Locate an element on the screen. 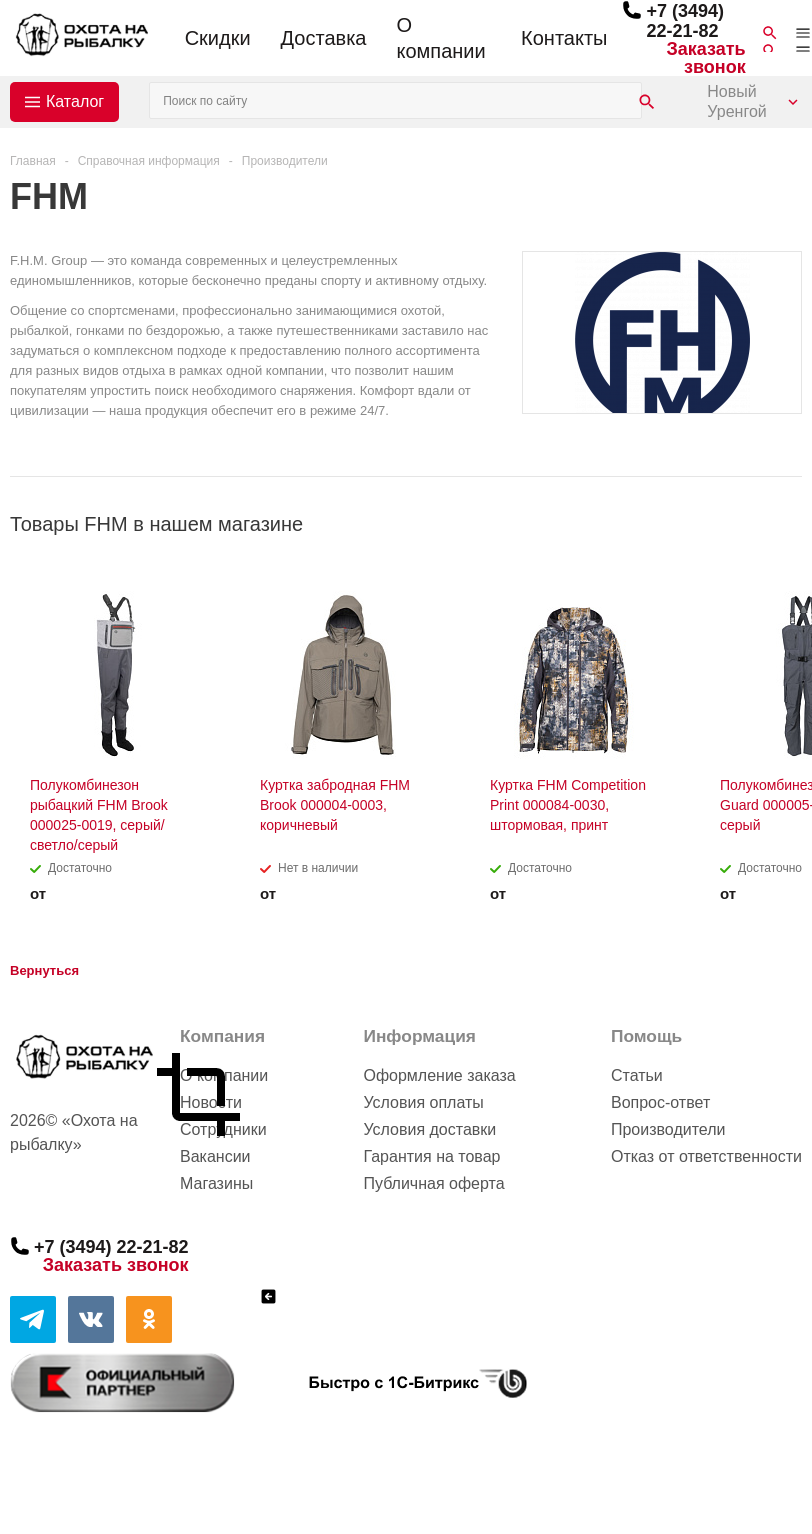 Image resolution: width=812 pixels, height=1534 pixels. crop an image is located at coordinates (198, 1094).